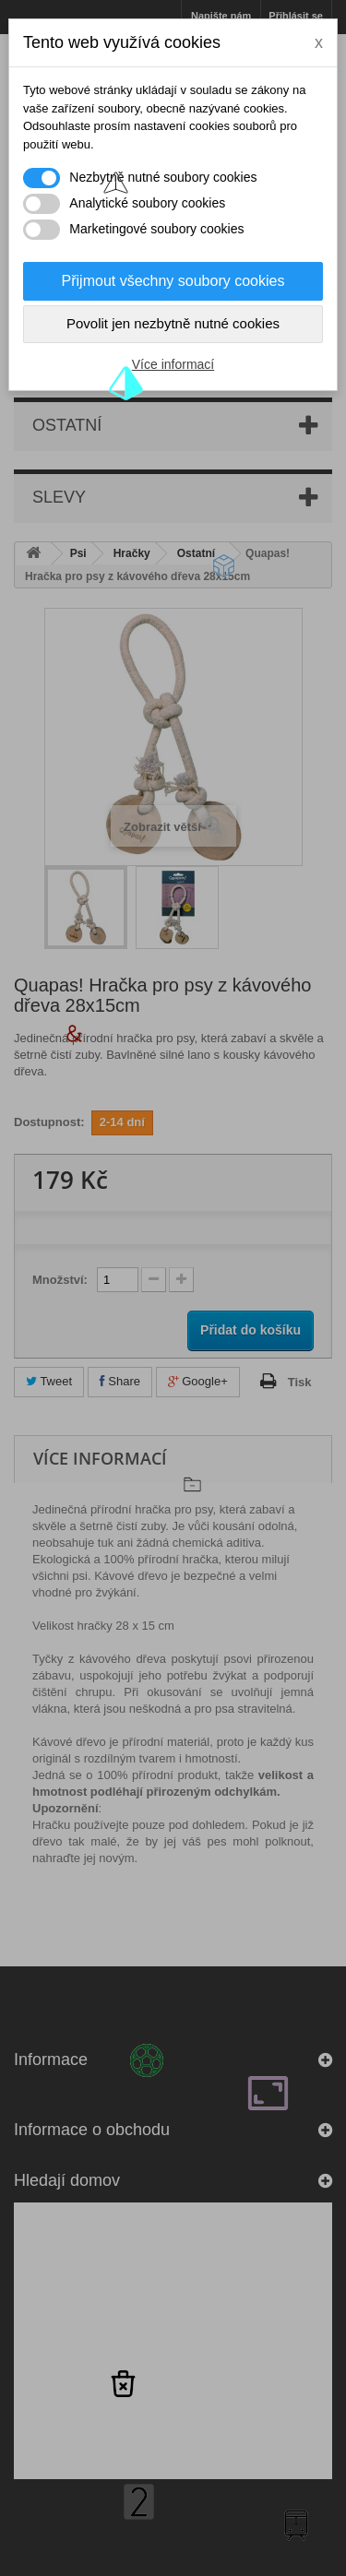 The width and height of the screenshot is (346, 2576). What do you see at coordinates (123, 2383) in the screenshot?
I see `permanently delete an item` at bounding box center [123, 2383].